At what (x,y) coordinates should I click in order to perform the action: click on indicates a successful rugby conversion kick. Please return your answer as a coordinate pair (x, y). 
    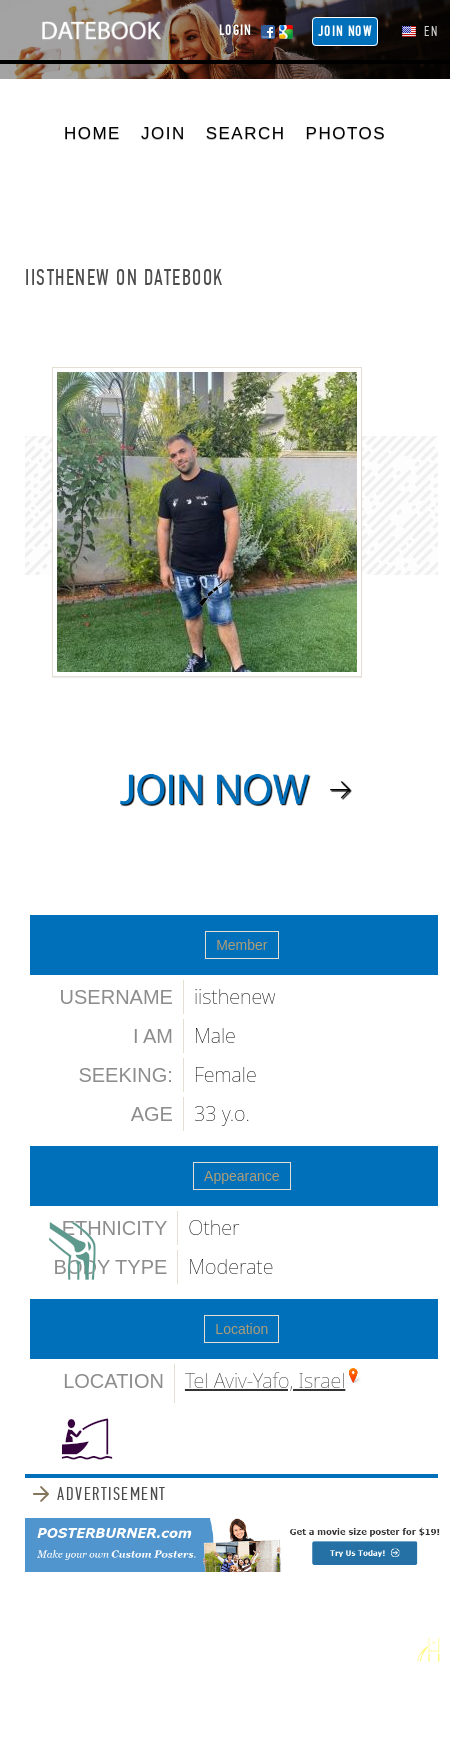
    Looking at the image, I should click on (429, 1650).